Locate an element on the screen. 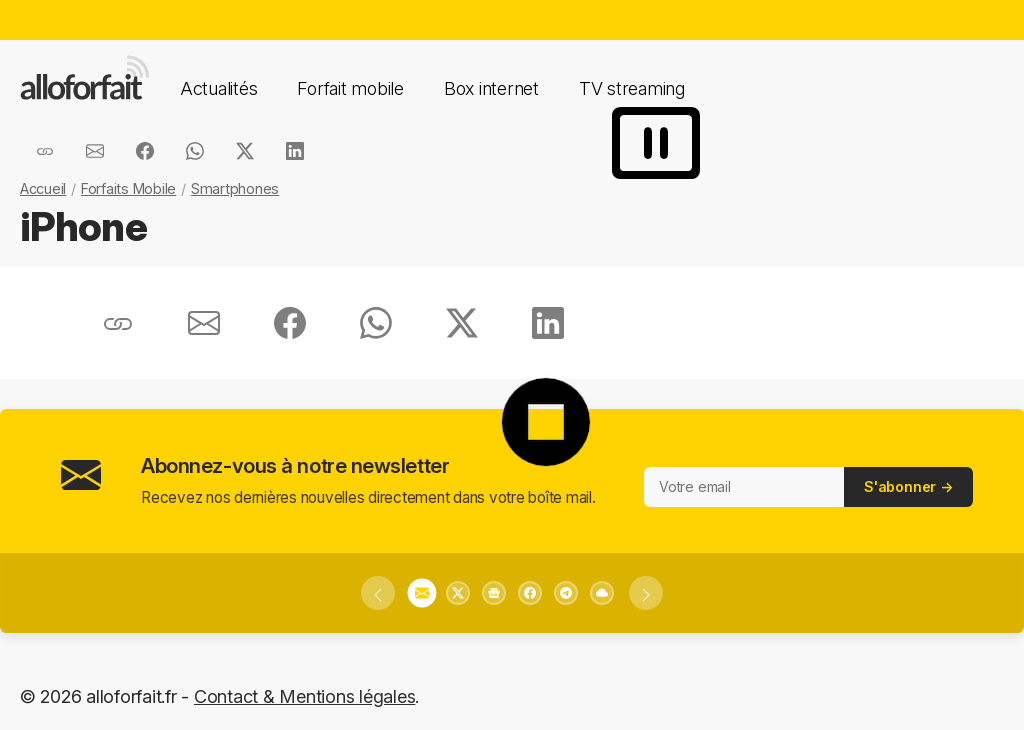 The width and height of the screenshot is (1024, 730). pause a presentation or slideshow is located at coordinates (656, 143).